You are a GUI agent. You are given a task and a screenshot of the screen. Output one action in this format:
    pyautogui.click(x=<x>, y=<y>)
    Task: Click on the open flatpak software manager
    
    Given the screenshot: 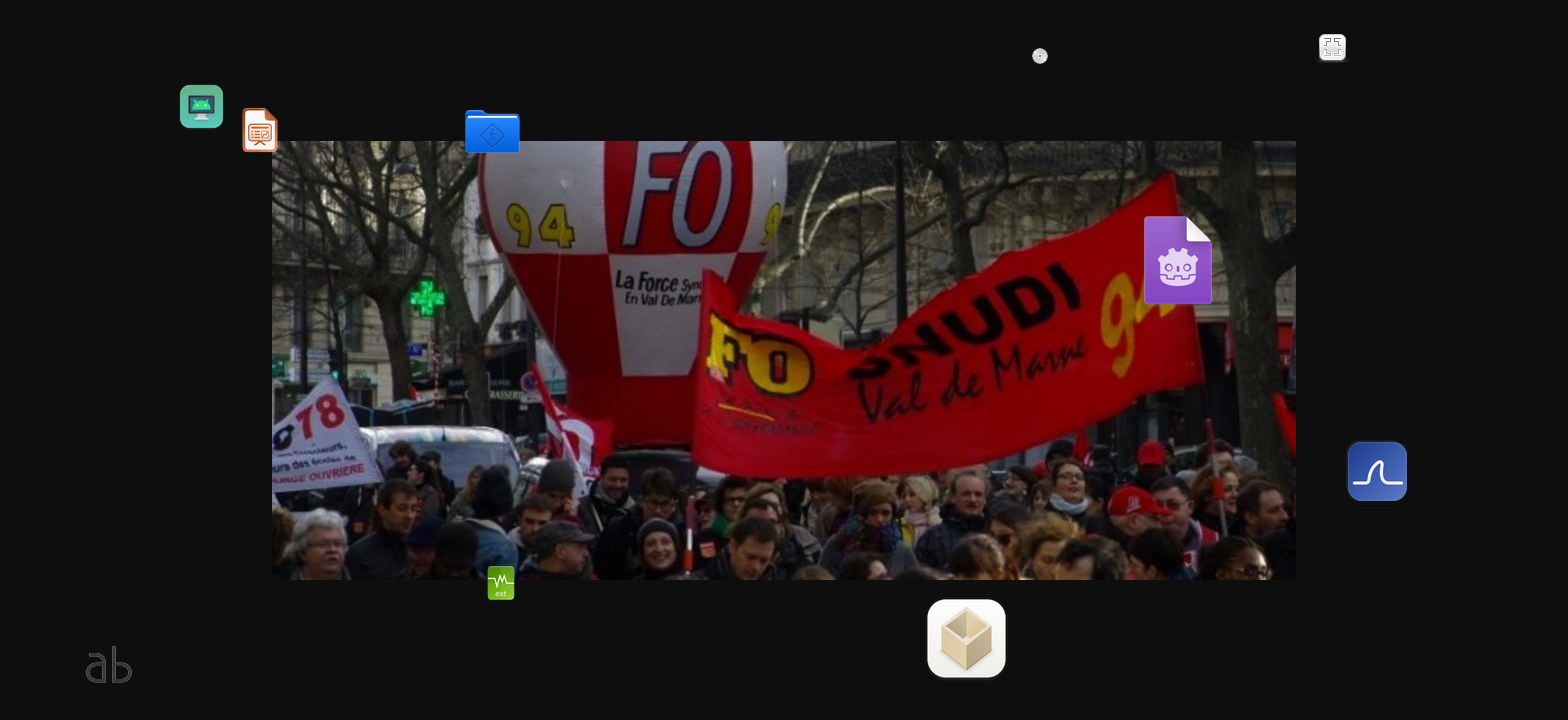 What is the action you would take?
    pyautogui.click(x=966, y=638)
    